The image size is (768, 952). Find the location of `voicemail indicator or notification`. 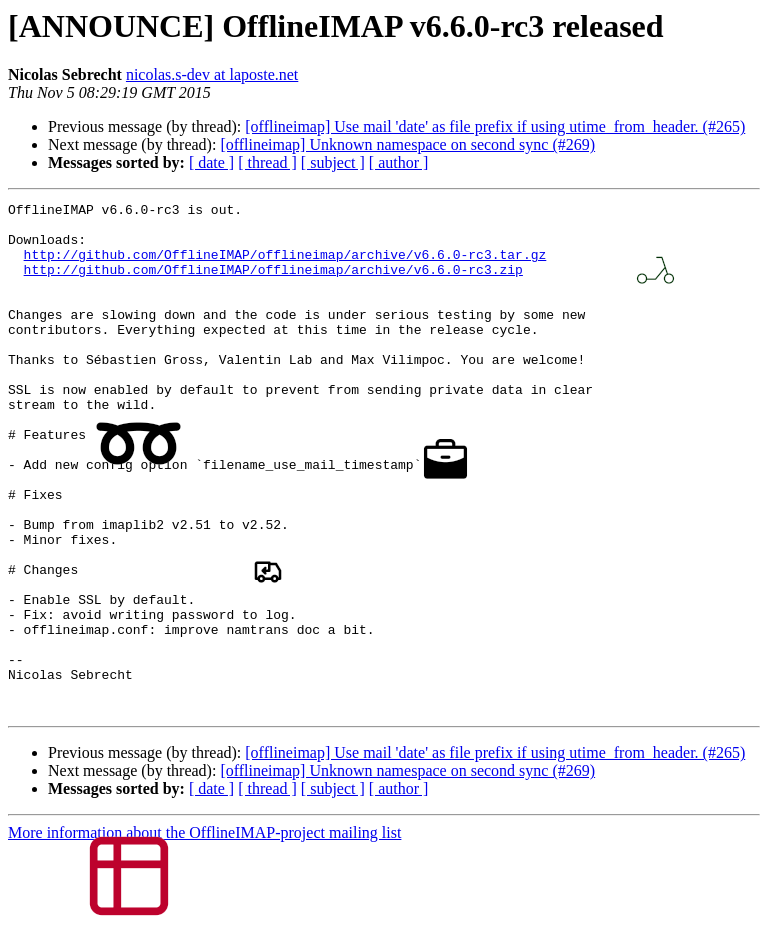

voicemail indicator or notification is located at coordinates (138, 443).